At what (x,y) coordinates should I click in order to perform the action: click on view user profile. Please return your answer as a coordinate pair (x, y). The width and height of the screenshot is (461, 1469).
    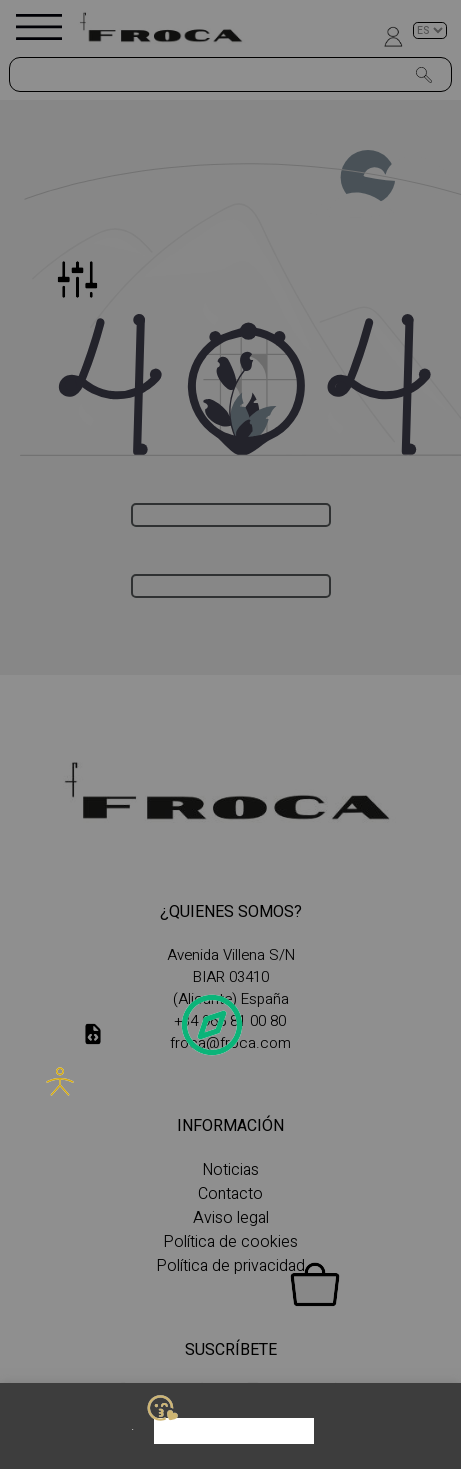
    Looking at the image, I should click on (60, 1082).